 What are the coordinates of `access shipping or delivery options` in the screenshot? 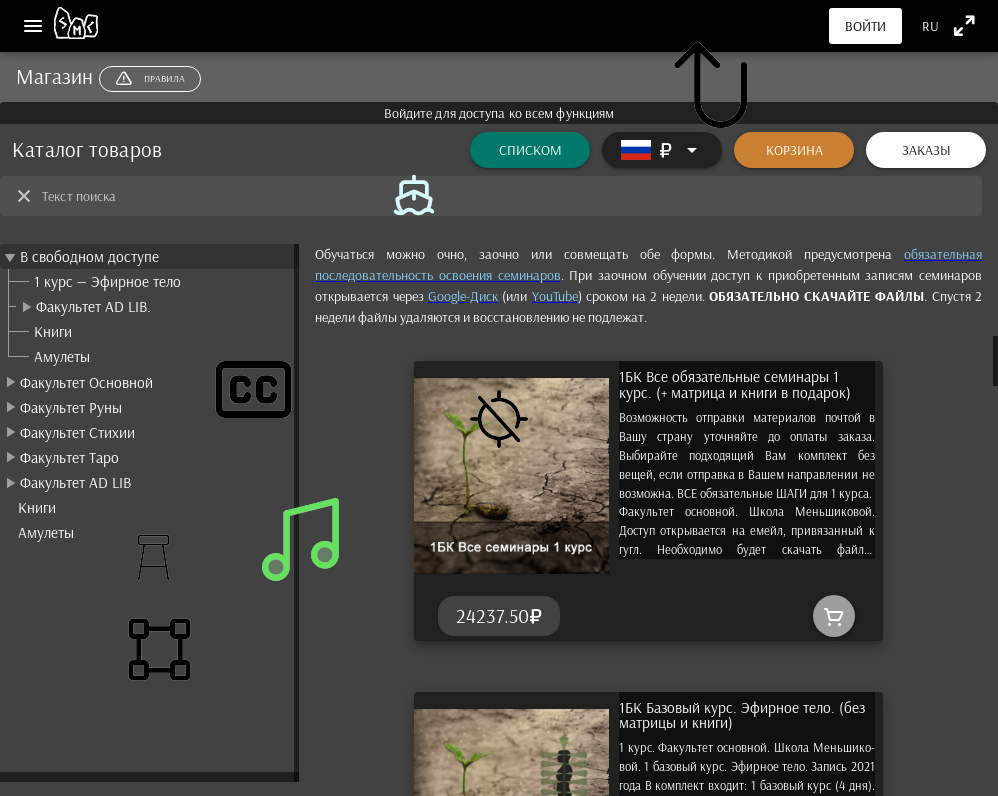 It's located at (414, 195).